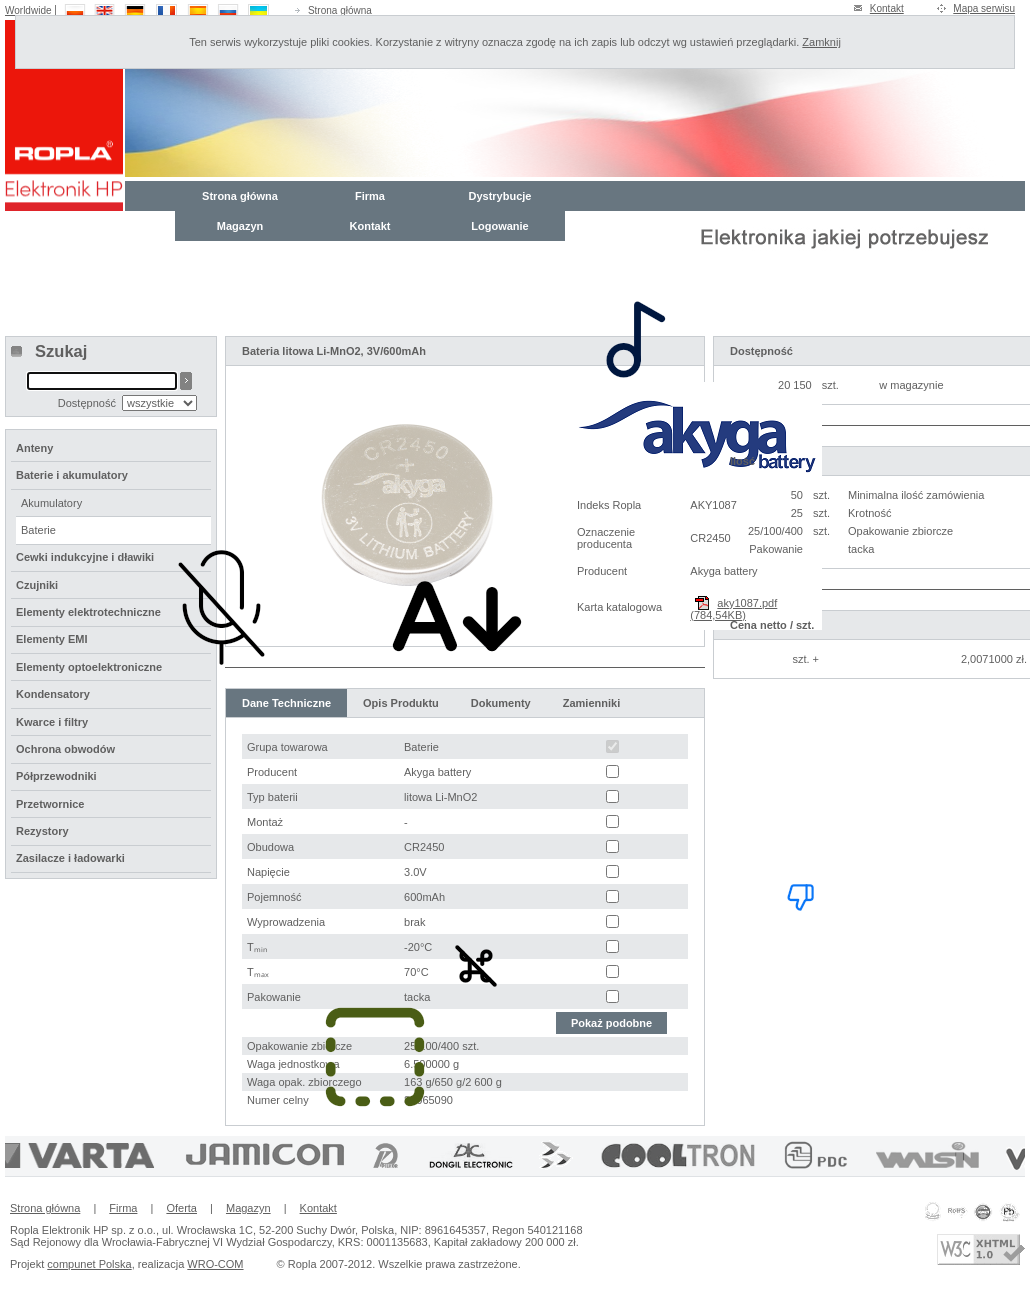 The height and width of the screenshot is (1290, 1030). I want to click on expand content to fill available space, so click(375, 1057).